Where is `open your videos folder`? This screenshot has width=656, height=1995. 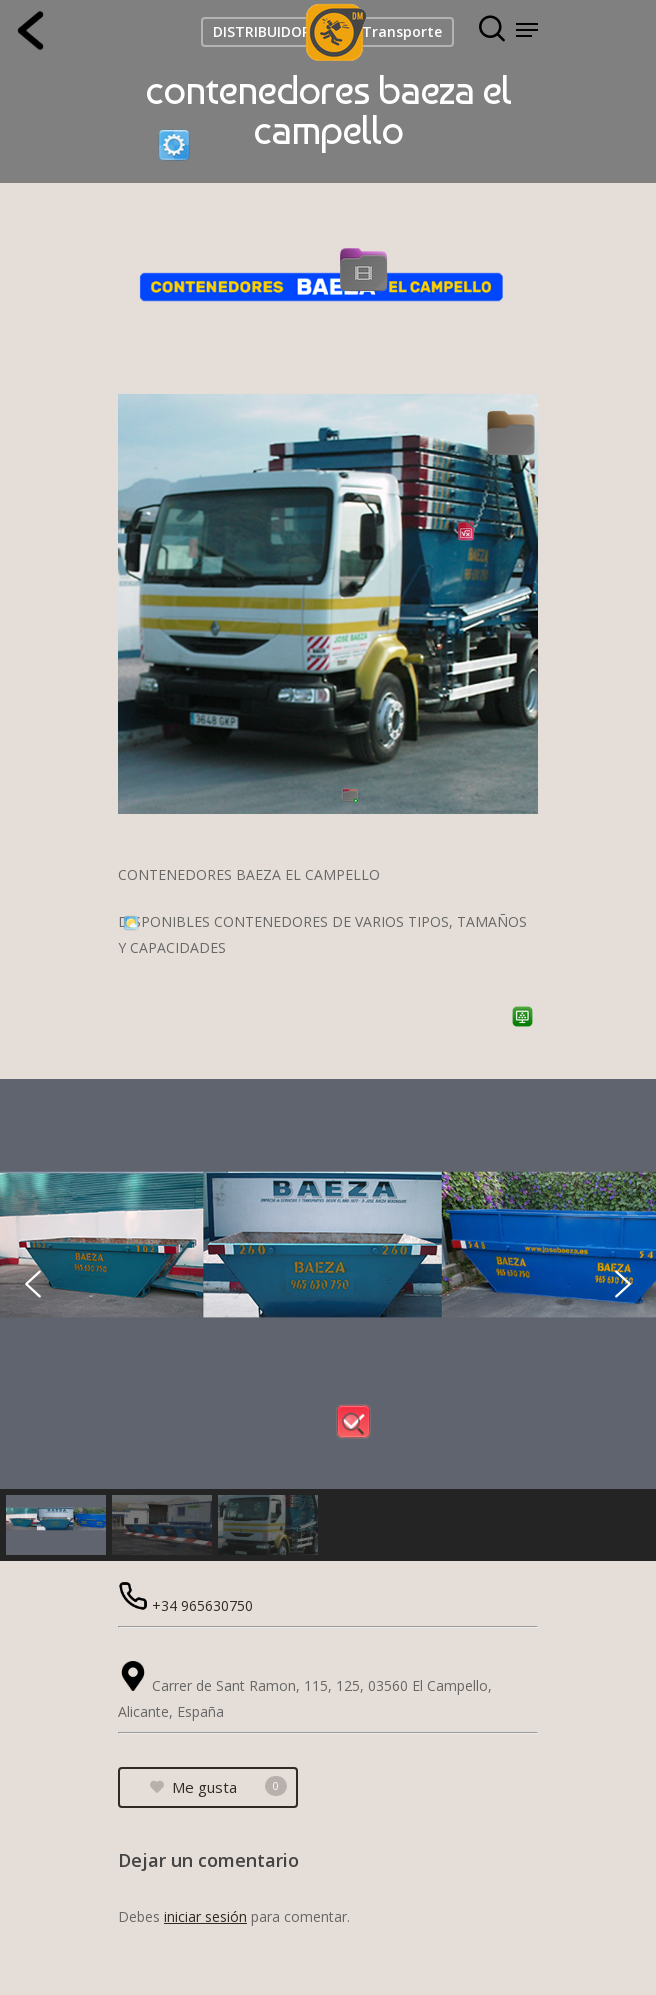 open your videos folder is located at coordinates (363, 269).